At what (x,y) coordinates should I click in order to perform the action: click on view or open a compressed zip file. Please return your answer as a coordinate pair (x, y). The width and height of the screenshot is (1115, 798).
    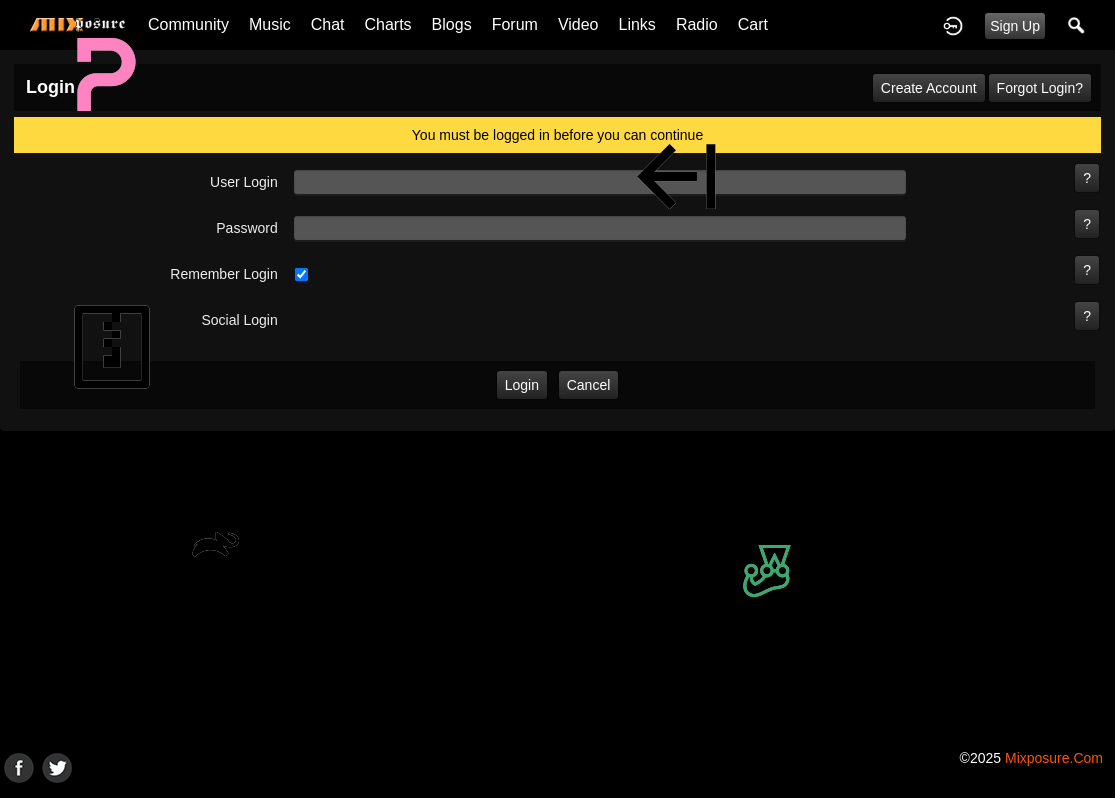
    Looking at the image, I should click on (112, 347).